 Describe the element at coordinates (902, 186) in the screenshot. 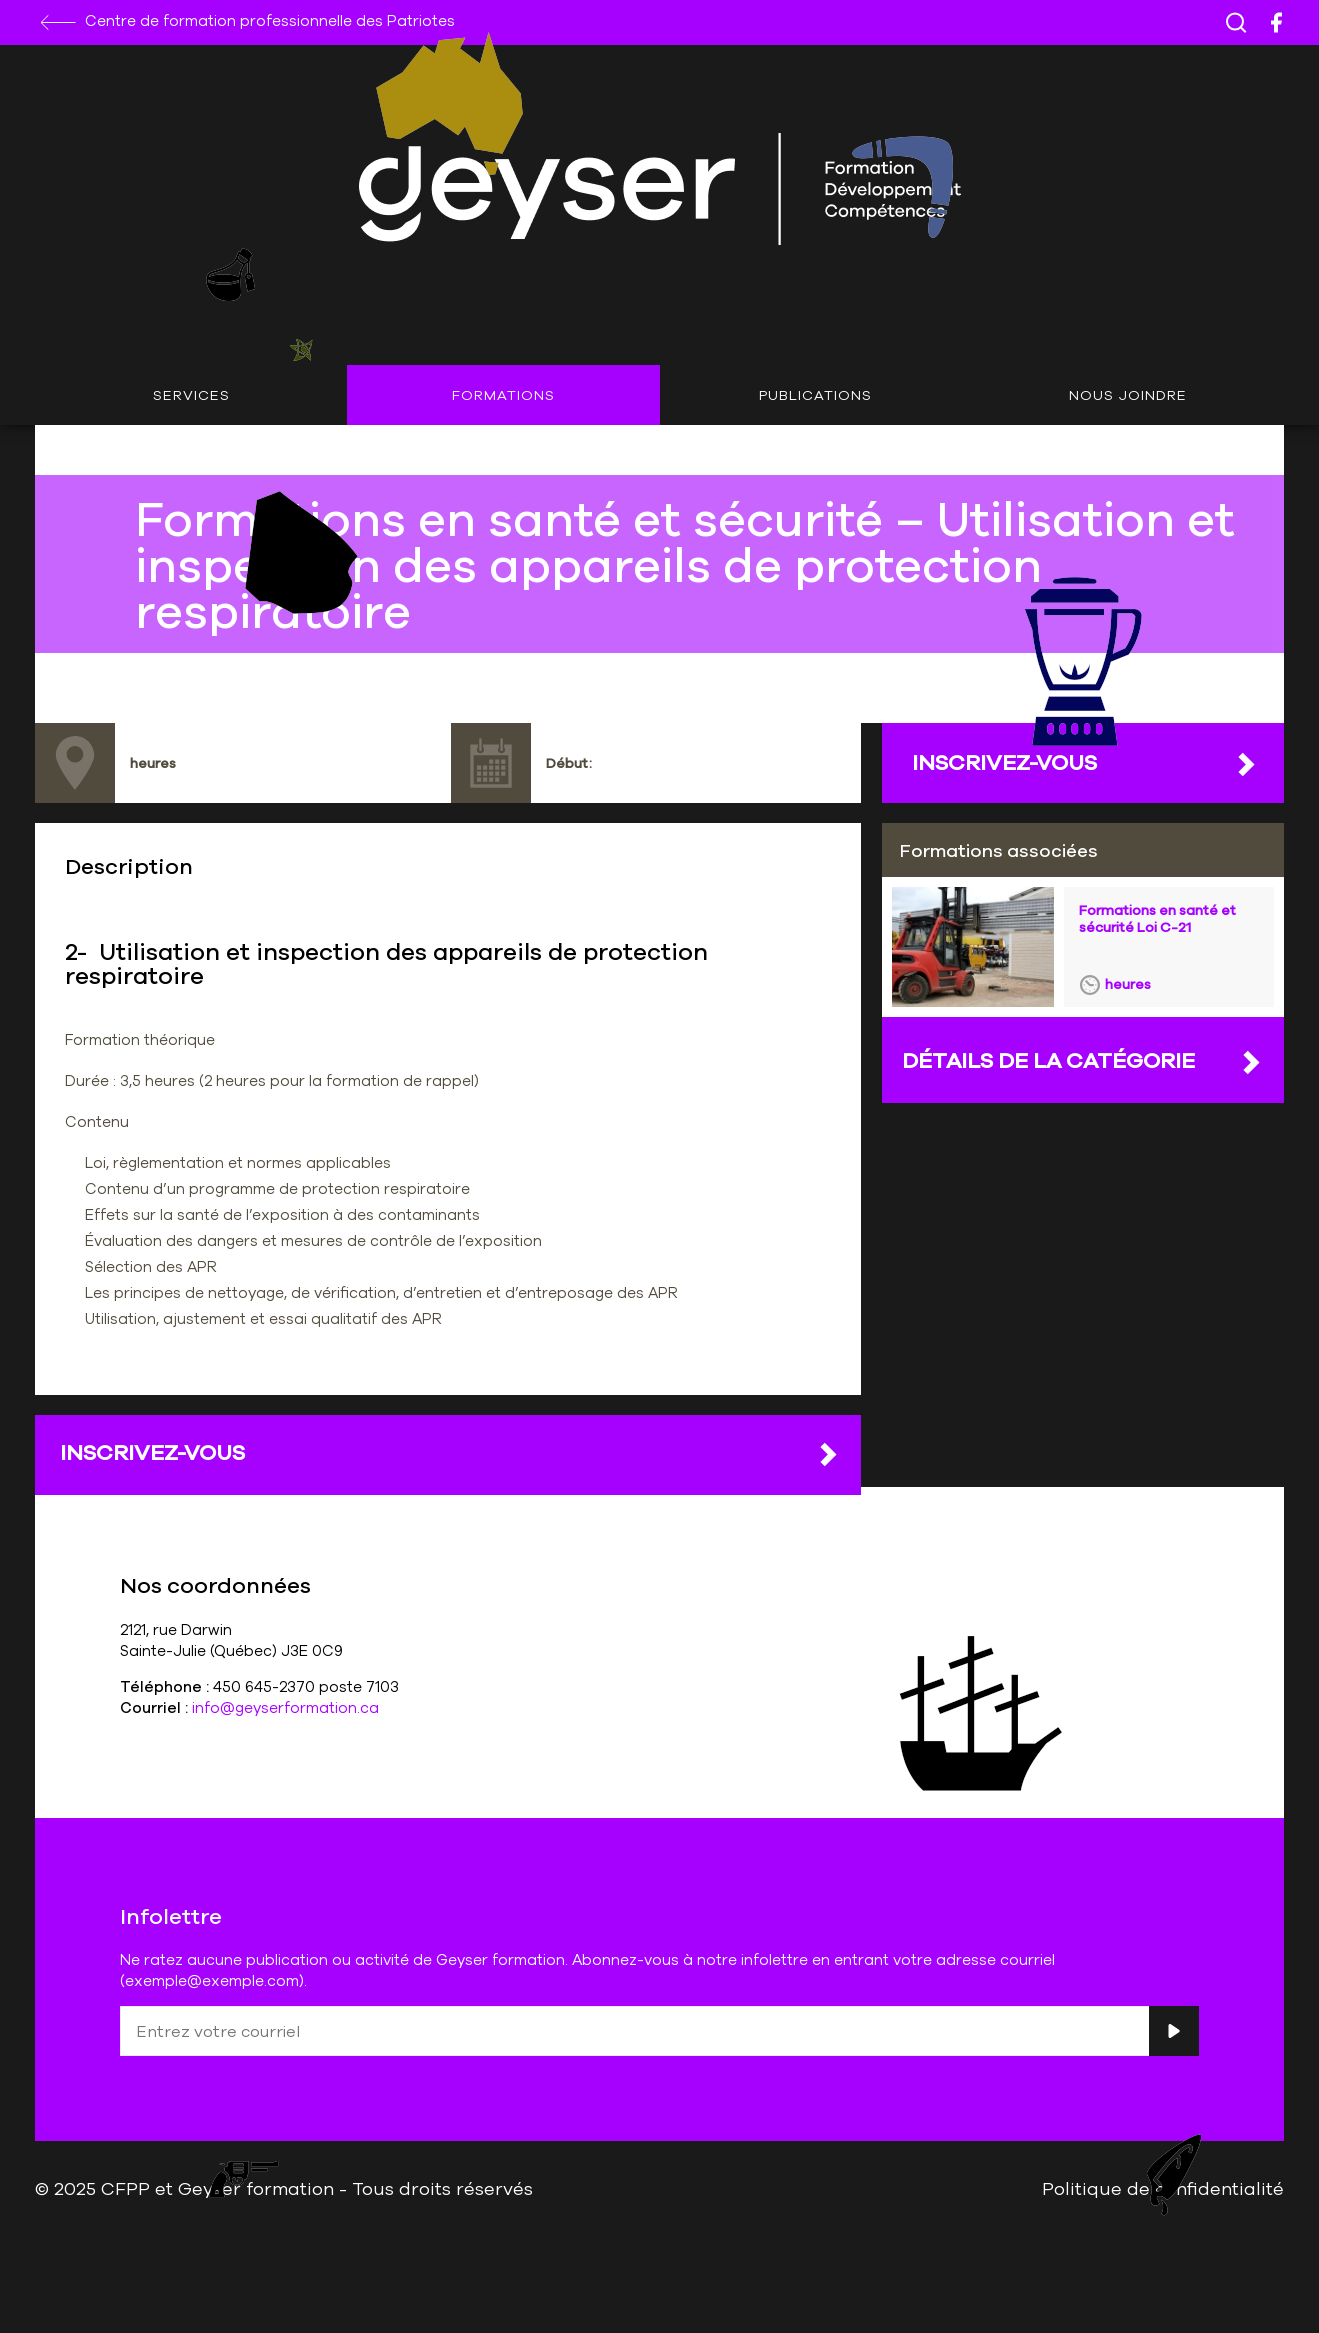

I see `boomerang weapon or tool in a game inventory` at that location.